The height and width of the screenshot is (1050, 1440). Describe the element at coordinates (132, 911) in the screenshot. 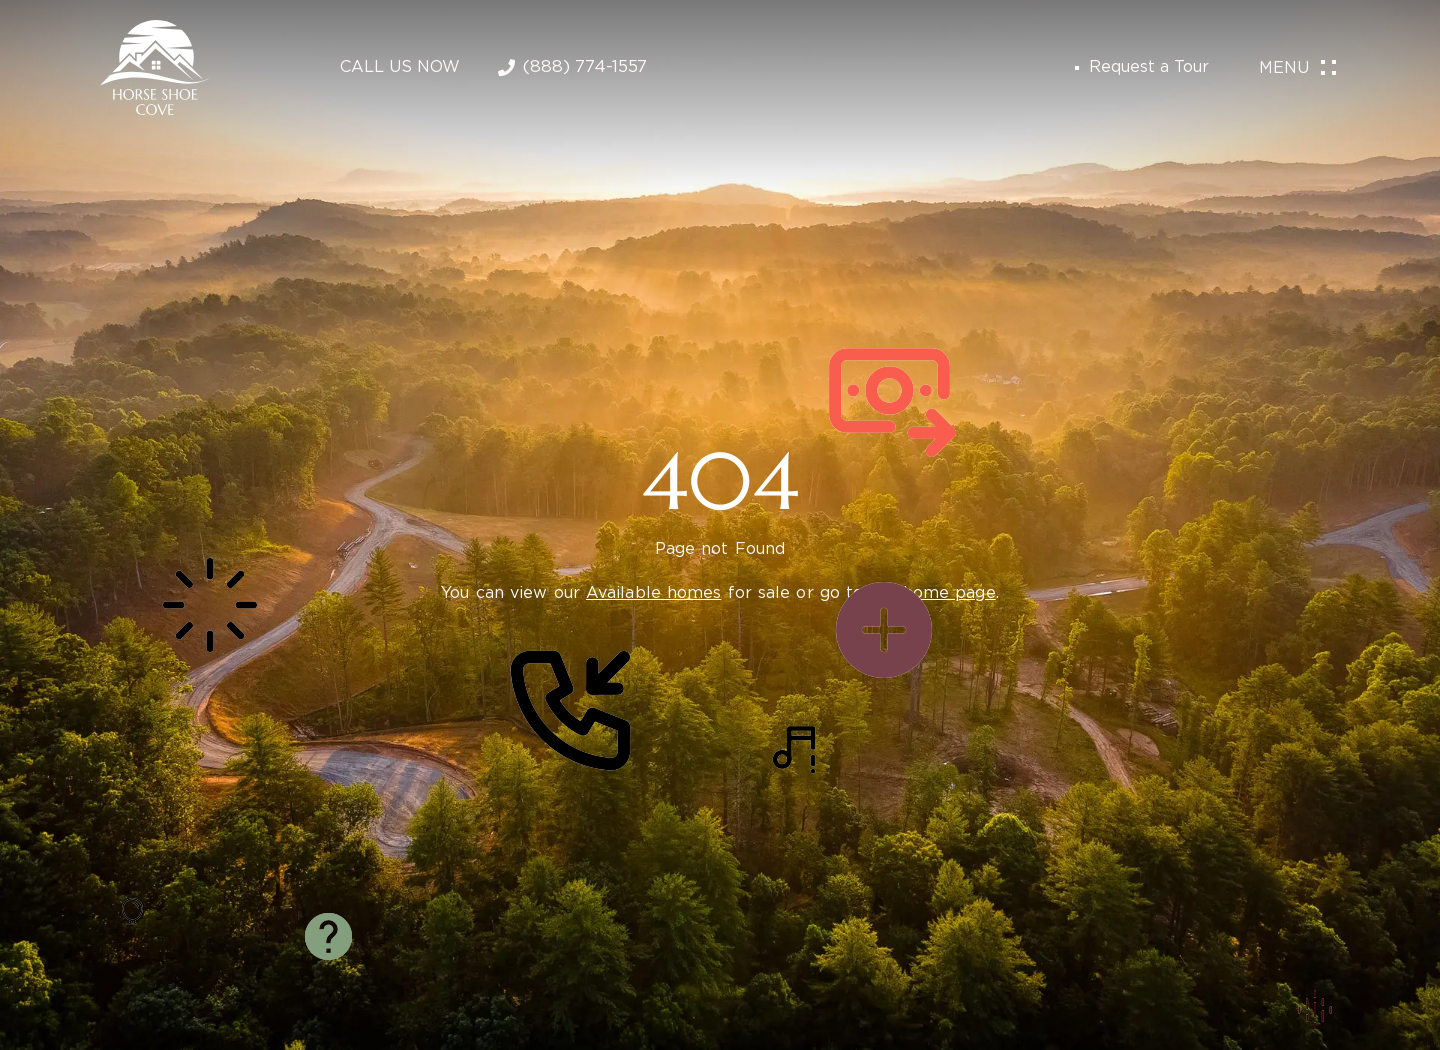

I see `indicates a celebration or birthday event` at that location.